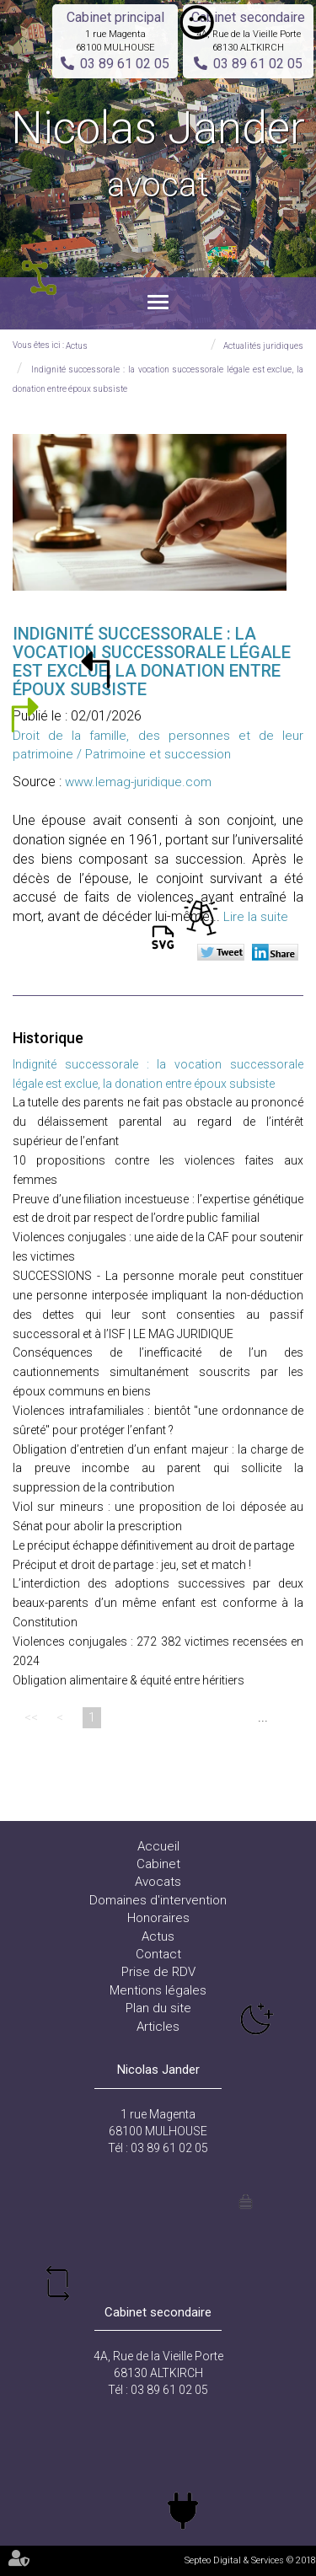  Describe the element at coordinates (39, 277) in the screenshot. I see `edit bezier curve handles` at that location.